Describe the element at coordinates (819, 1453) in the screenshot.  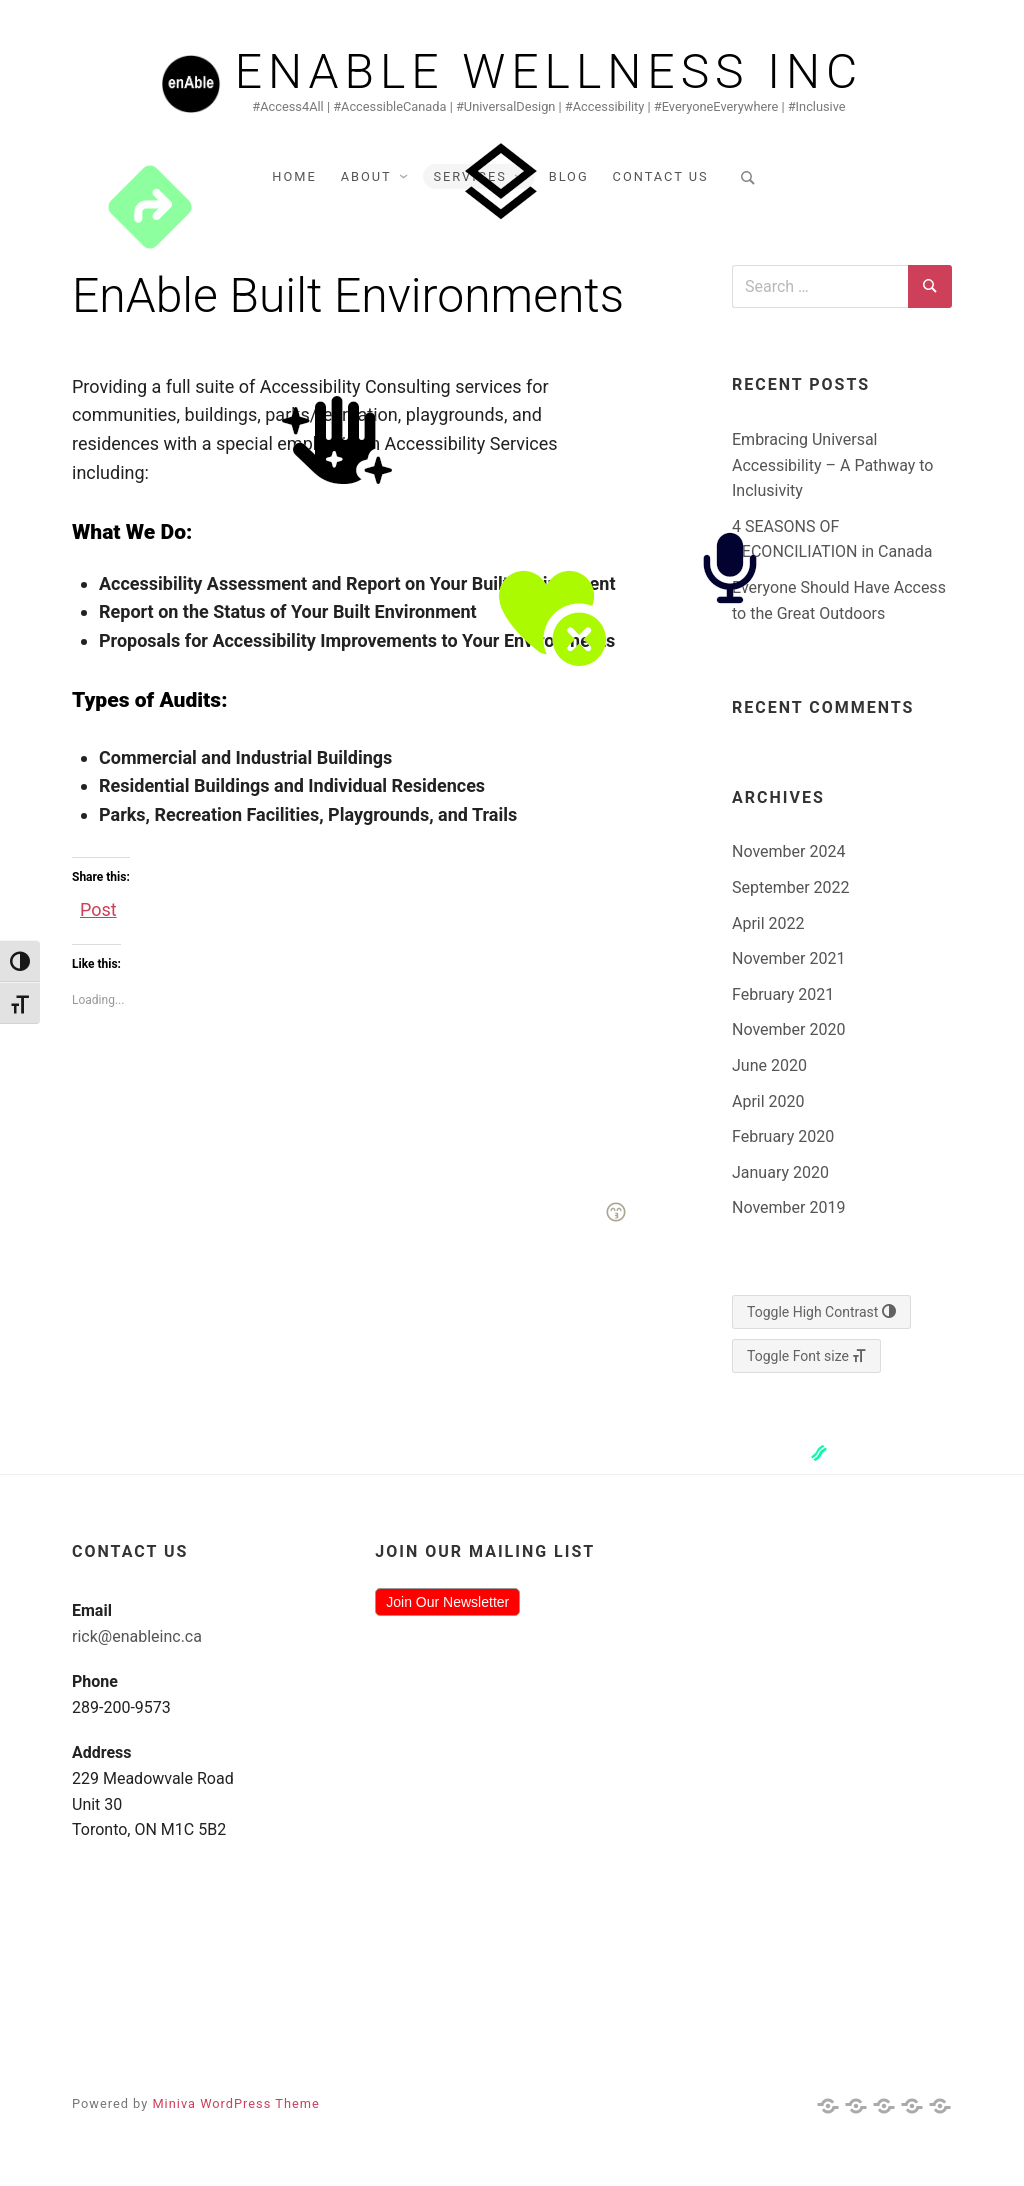
I see `indicates bacon or breakfast food option` at that location.